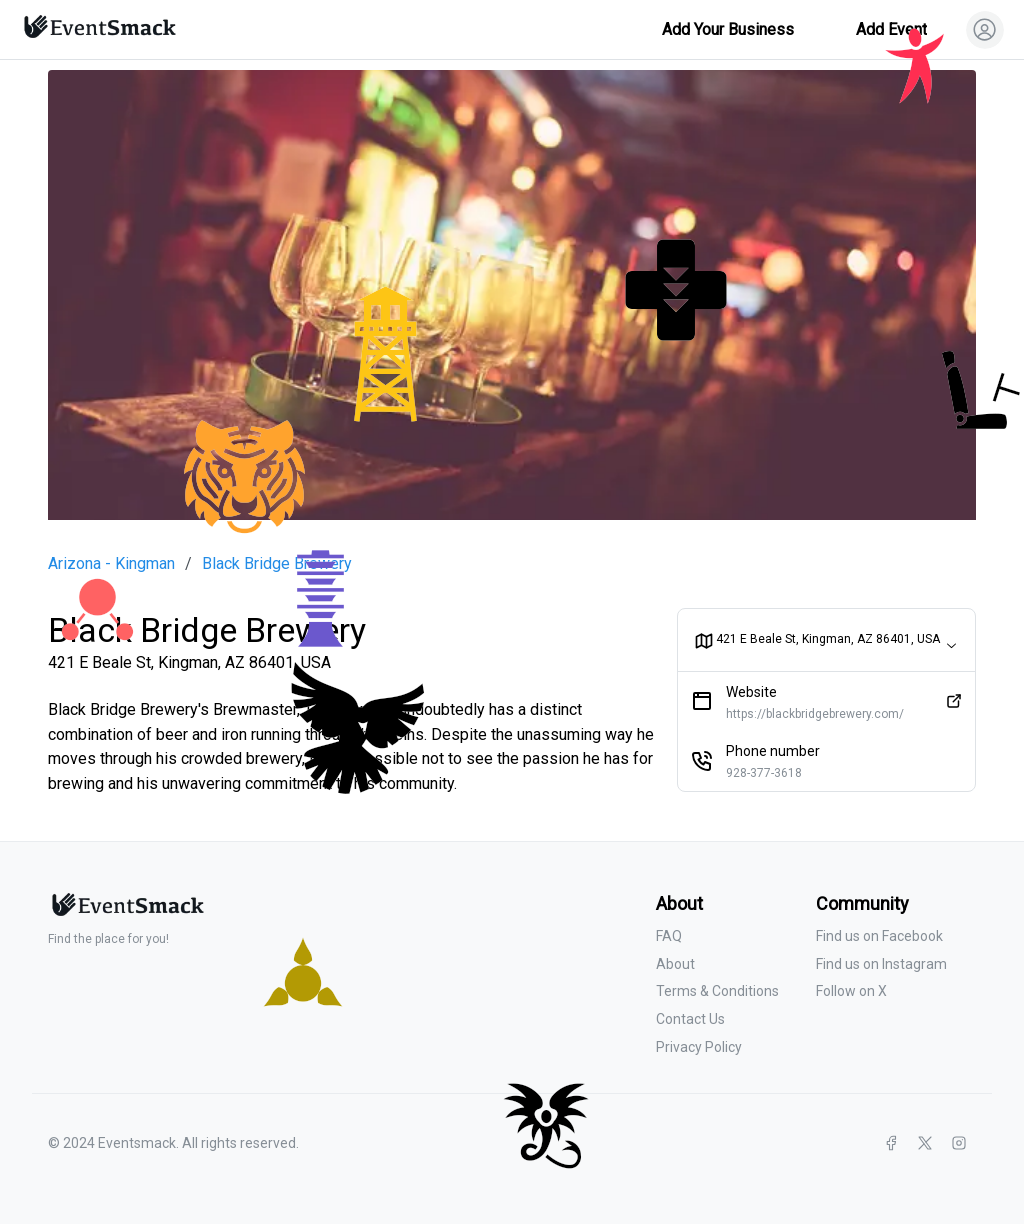 Image resolution: width=1024 pixels, height=1224 pixels. What do you see at coordinates (676, 290) in the screenshot?
I see `indicates health or HP is decreasing` at bounding box center [676, 290].